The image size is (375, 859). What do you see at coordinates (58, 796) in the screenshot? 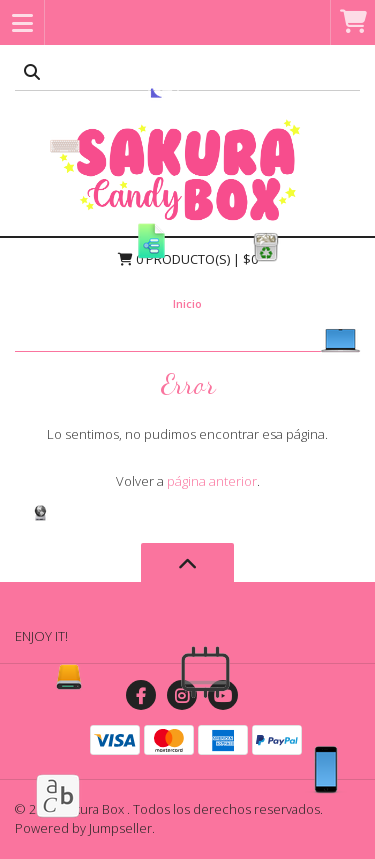
I see `open the font viewer application` at bounding box center [58, 796].